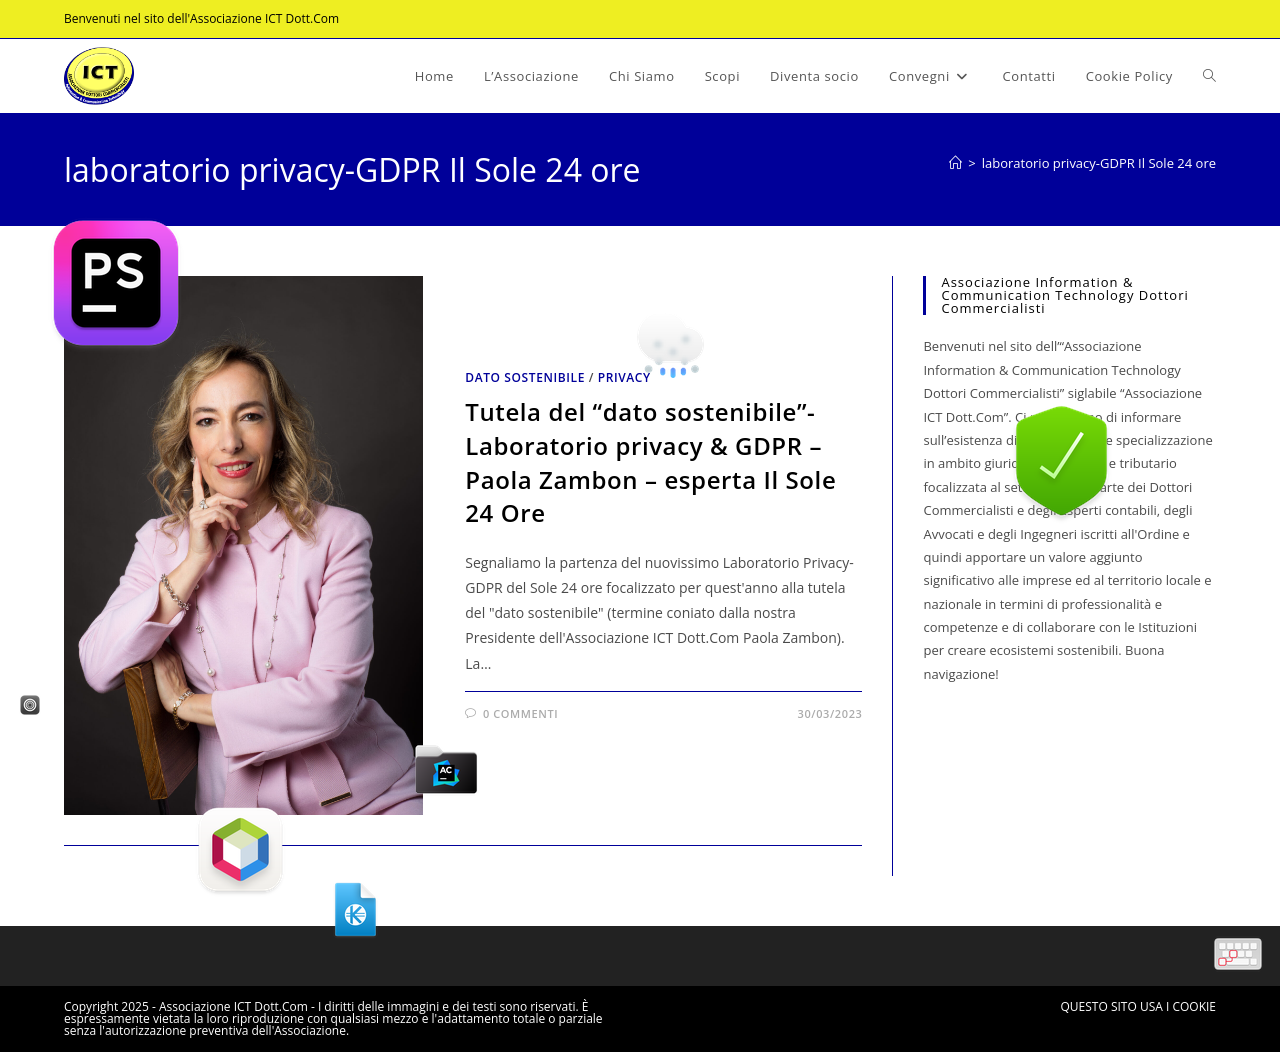 The height and width of the screenshot is (1052, 1280). Describe the element at coordinates (30, 705) in the screenshot. I see `open zen browser app` at that location.